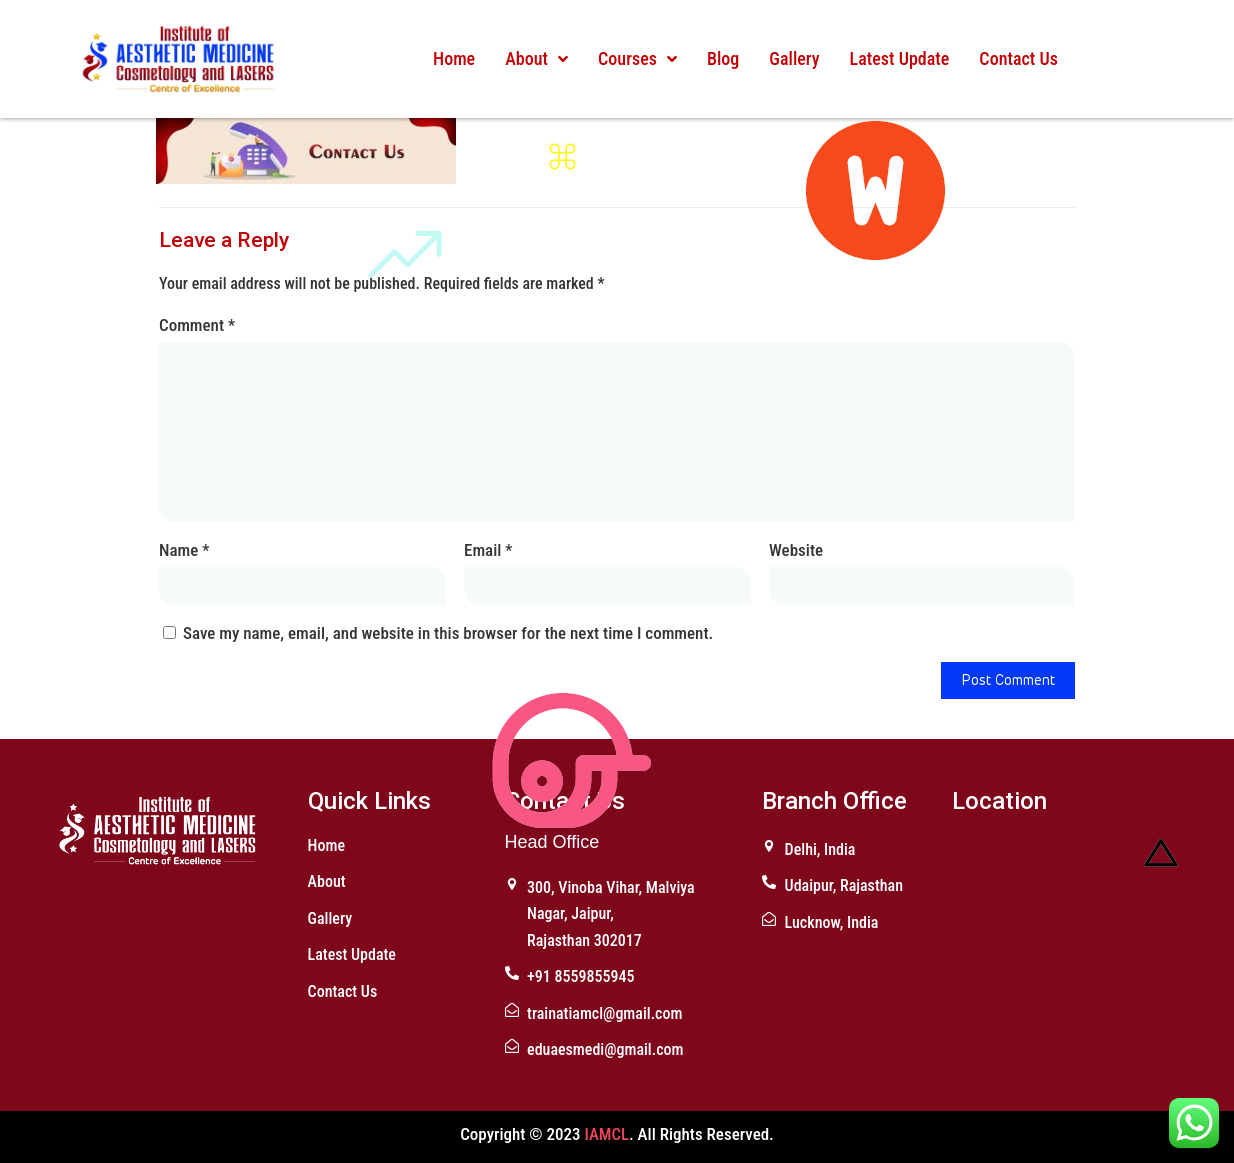 Image resolution: width=1234 pixels, height=1163 pixels. Describe the element at coordinates (562, 156) in the screenshot. I see `keyboard shortcut or command key symbol` at that location.